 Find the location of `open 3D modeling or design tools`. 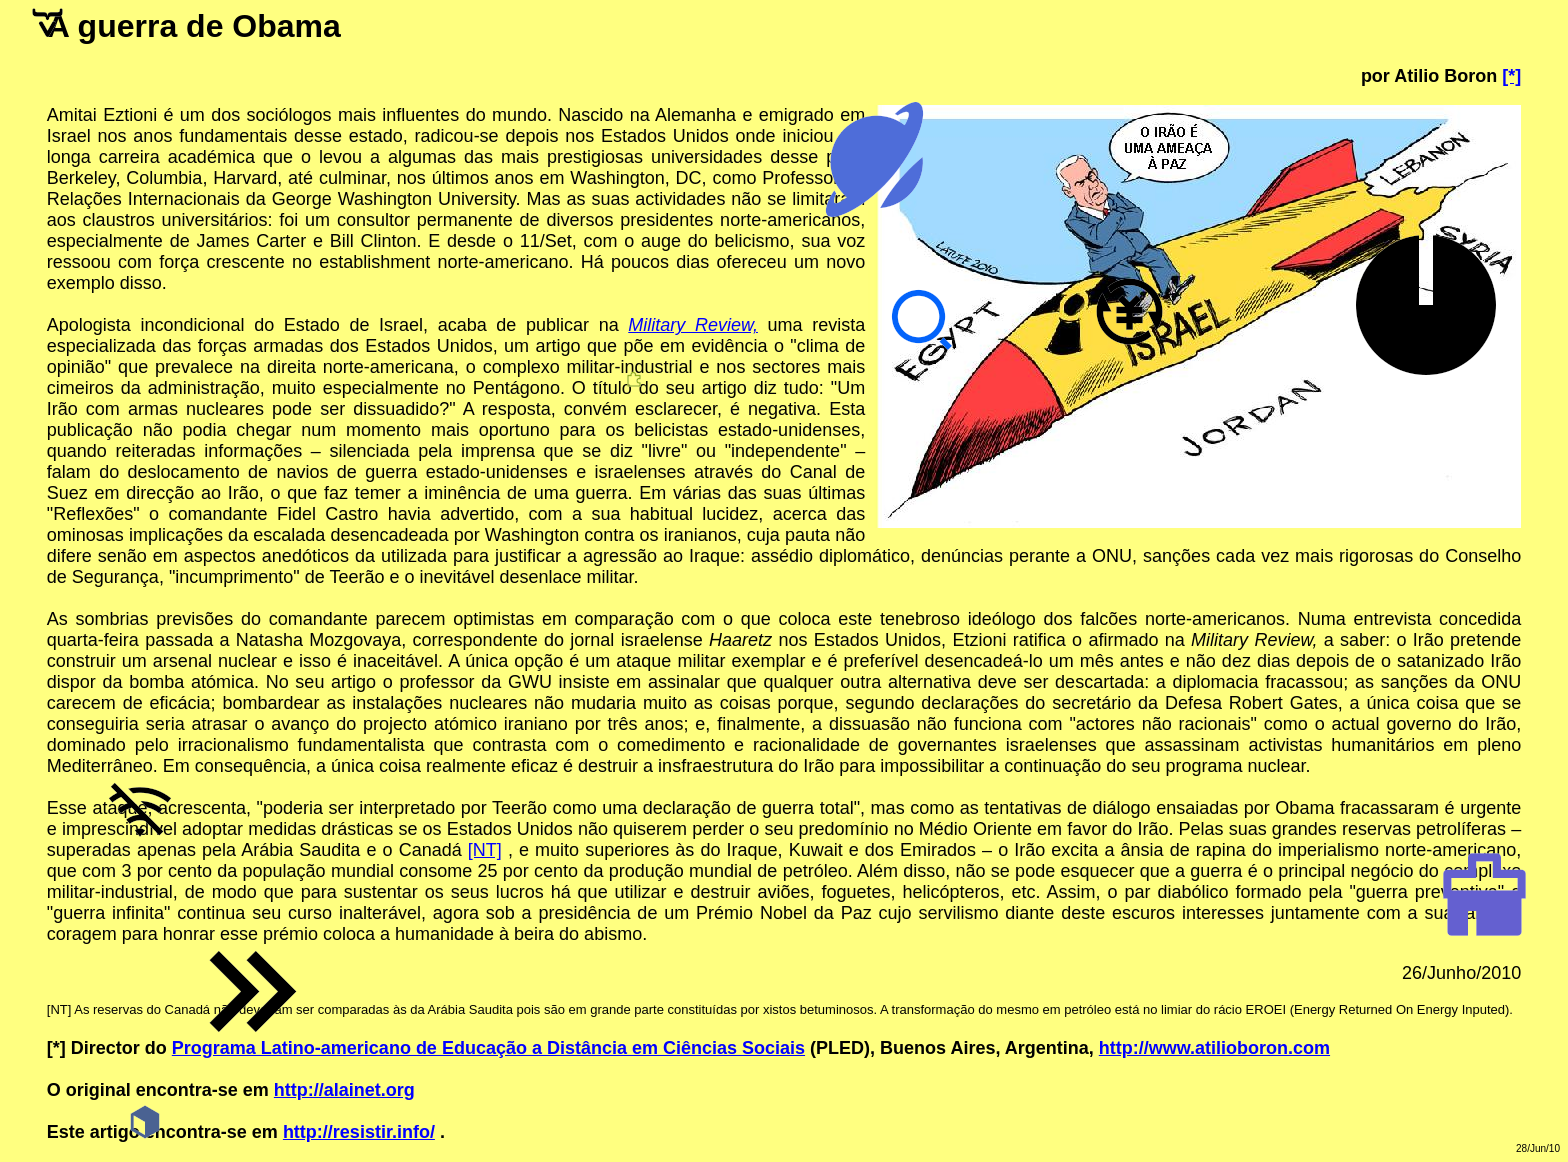

open 3D modeling or design tools is located at coordinates (145, 1122).